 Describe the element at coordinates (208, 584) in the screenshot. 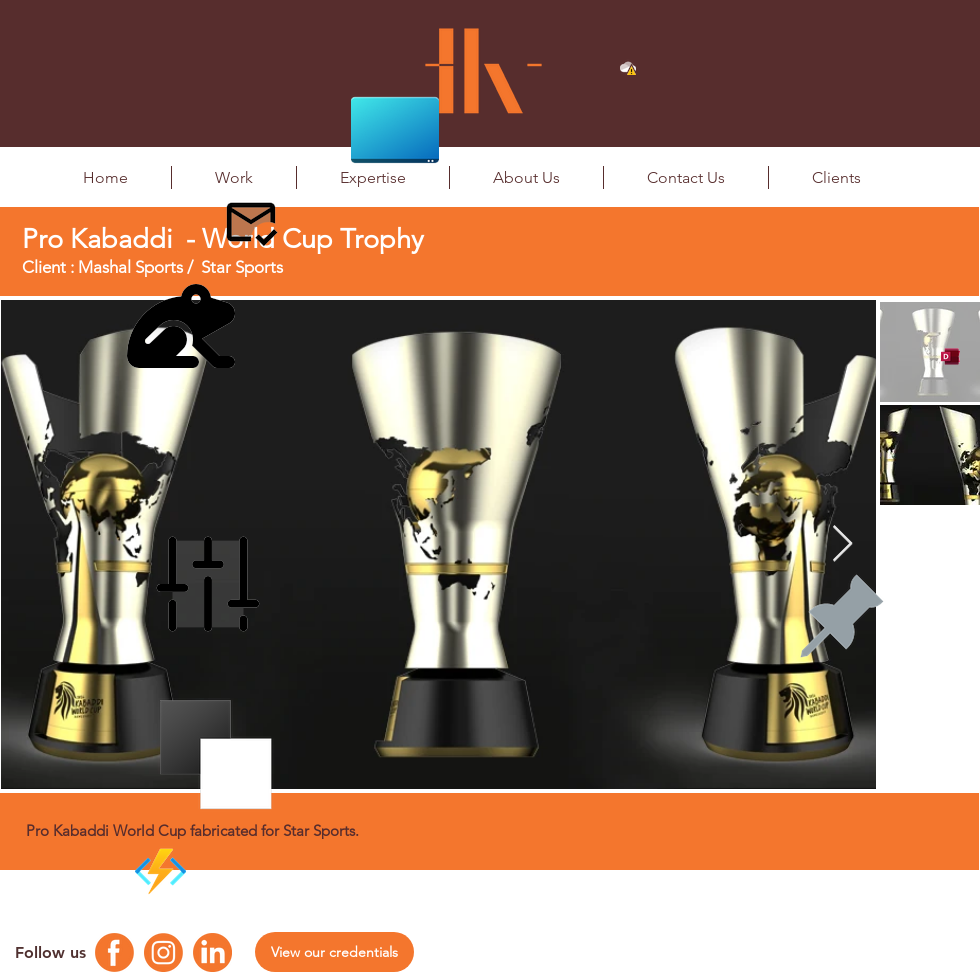

I see `adjust settings or preferences` at that location.